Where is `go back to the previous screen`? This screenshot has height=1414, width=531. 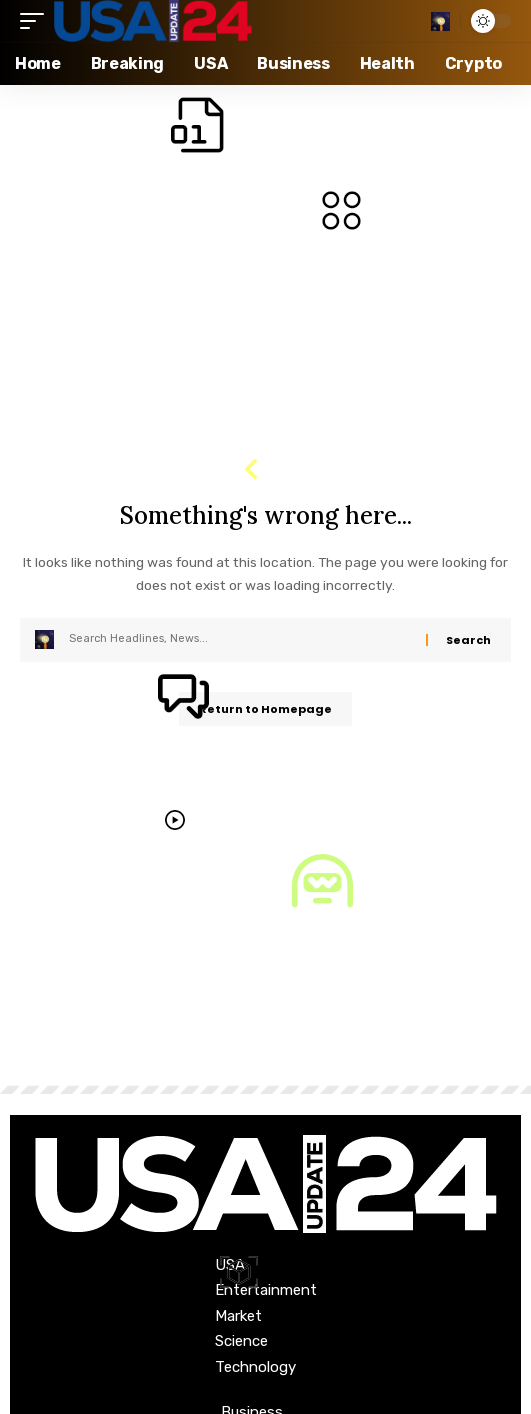 go back to the previous screen is located at coordinates (251, 469).